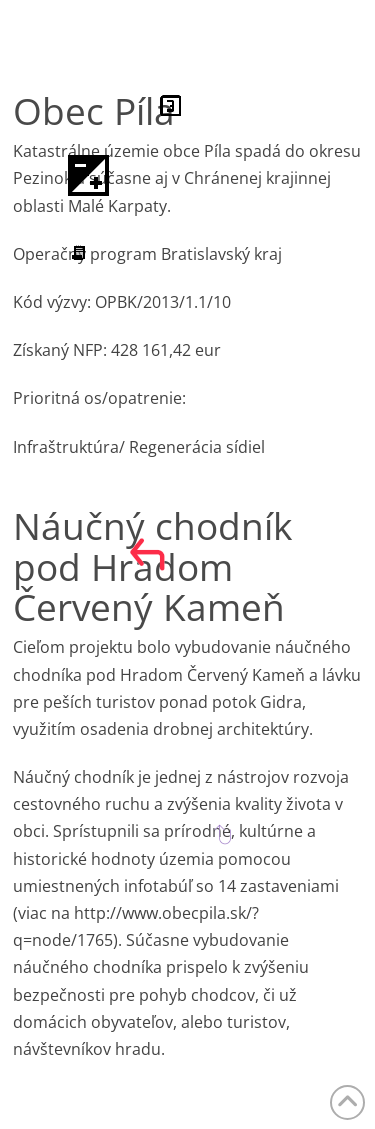 This screenshot has height=1129, width=375. I want to click on go back or return to previous screen, so click(223, 834).